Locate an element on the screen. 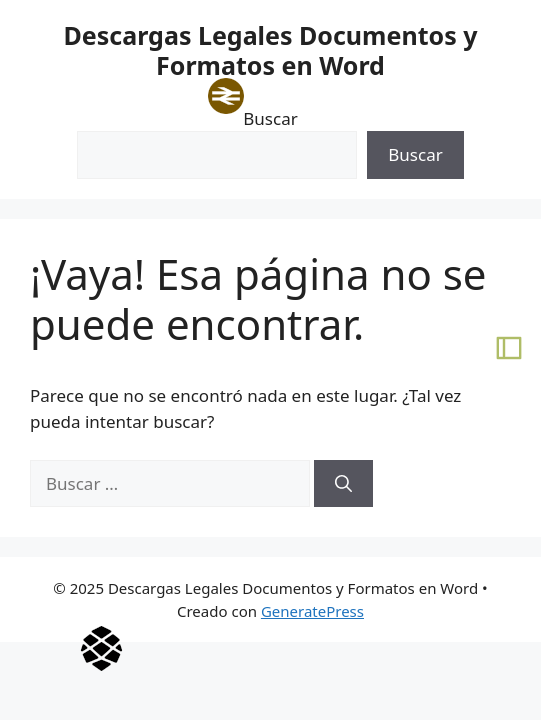  access National Rail train services and schedules is located at coordinates (226, 96).